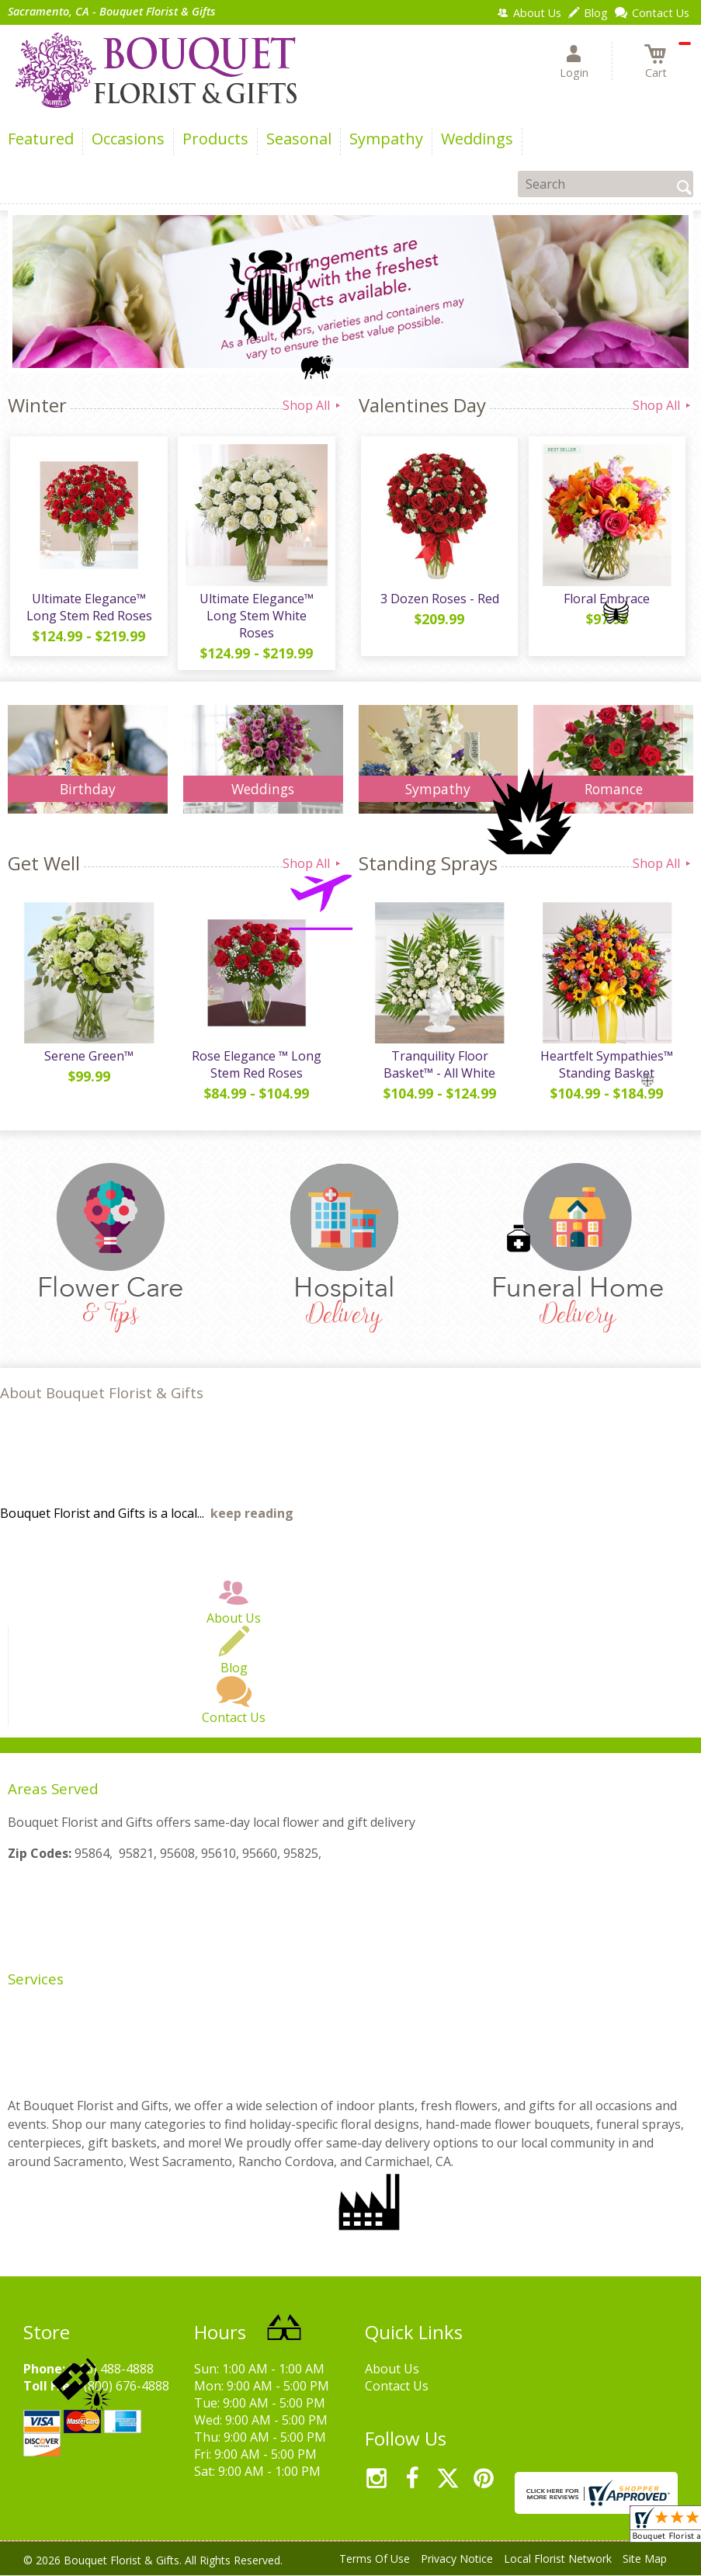 The height and width of the screenshot is (2576, 701). What do you see at coordinates (284, 2327) in the screenshot?
I see `enable 3D viewing mode` at bounding box center [284, 2327].